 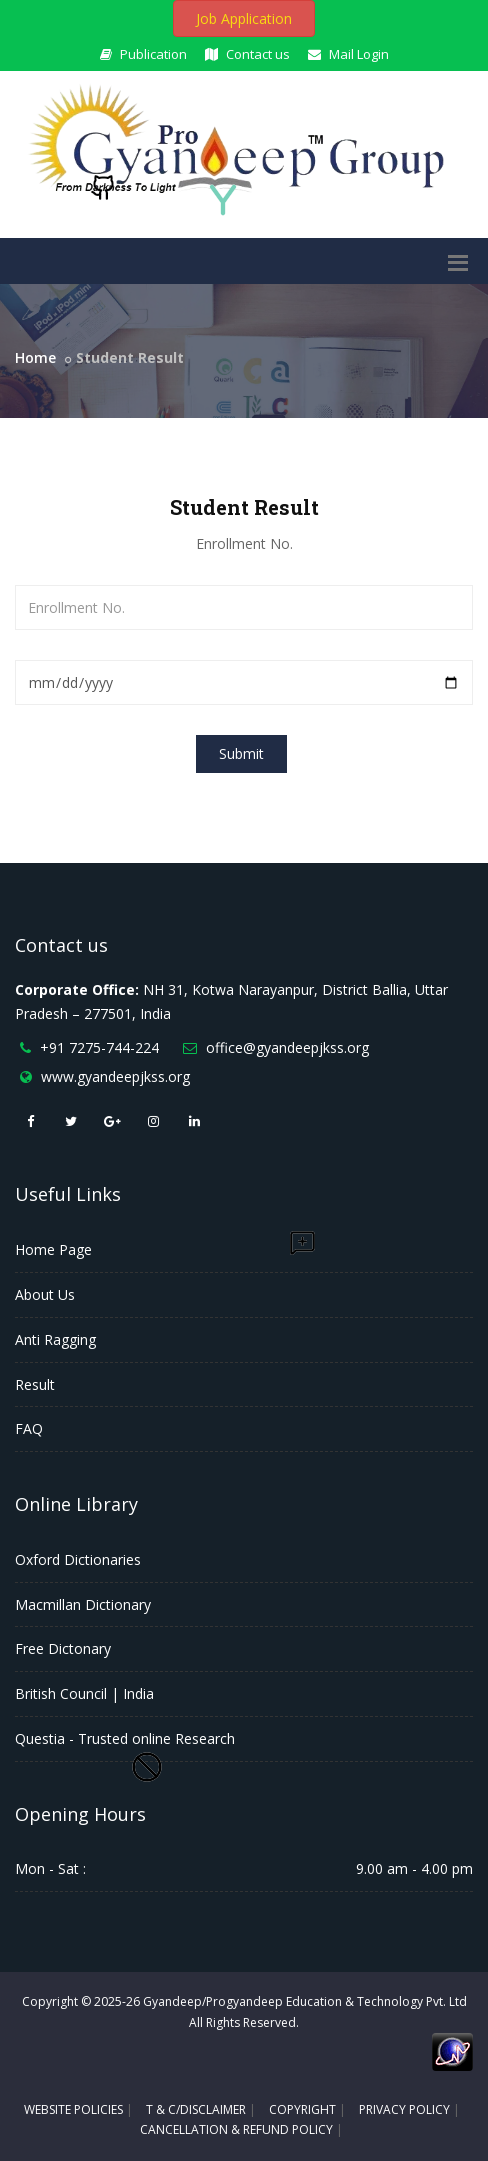 What do you see at coordinates (147, 1767) in the screenshot?
I see `indicates blocked or prohibited content` at bounding box center [147, 1767].